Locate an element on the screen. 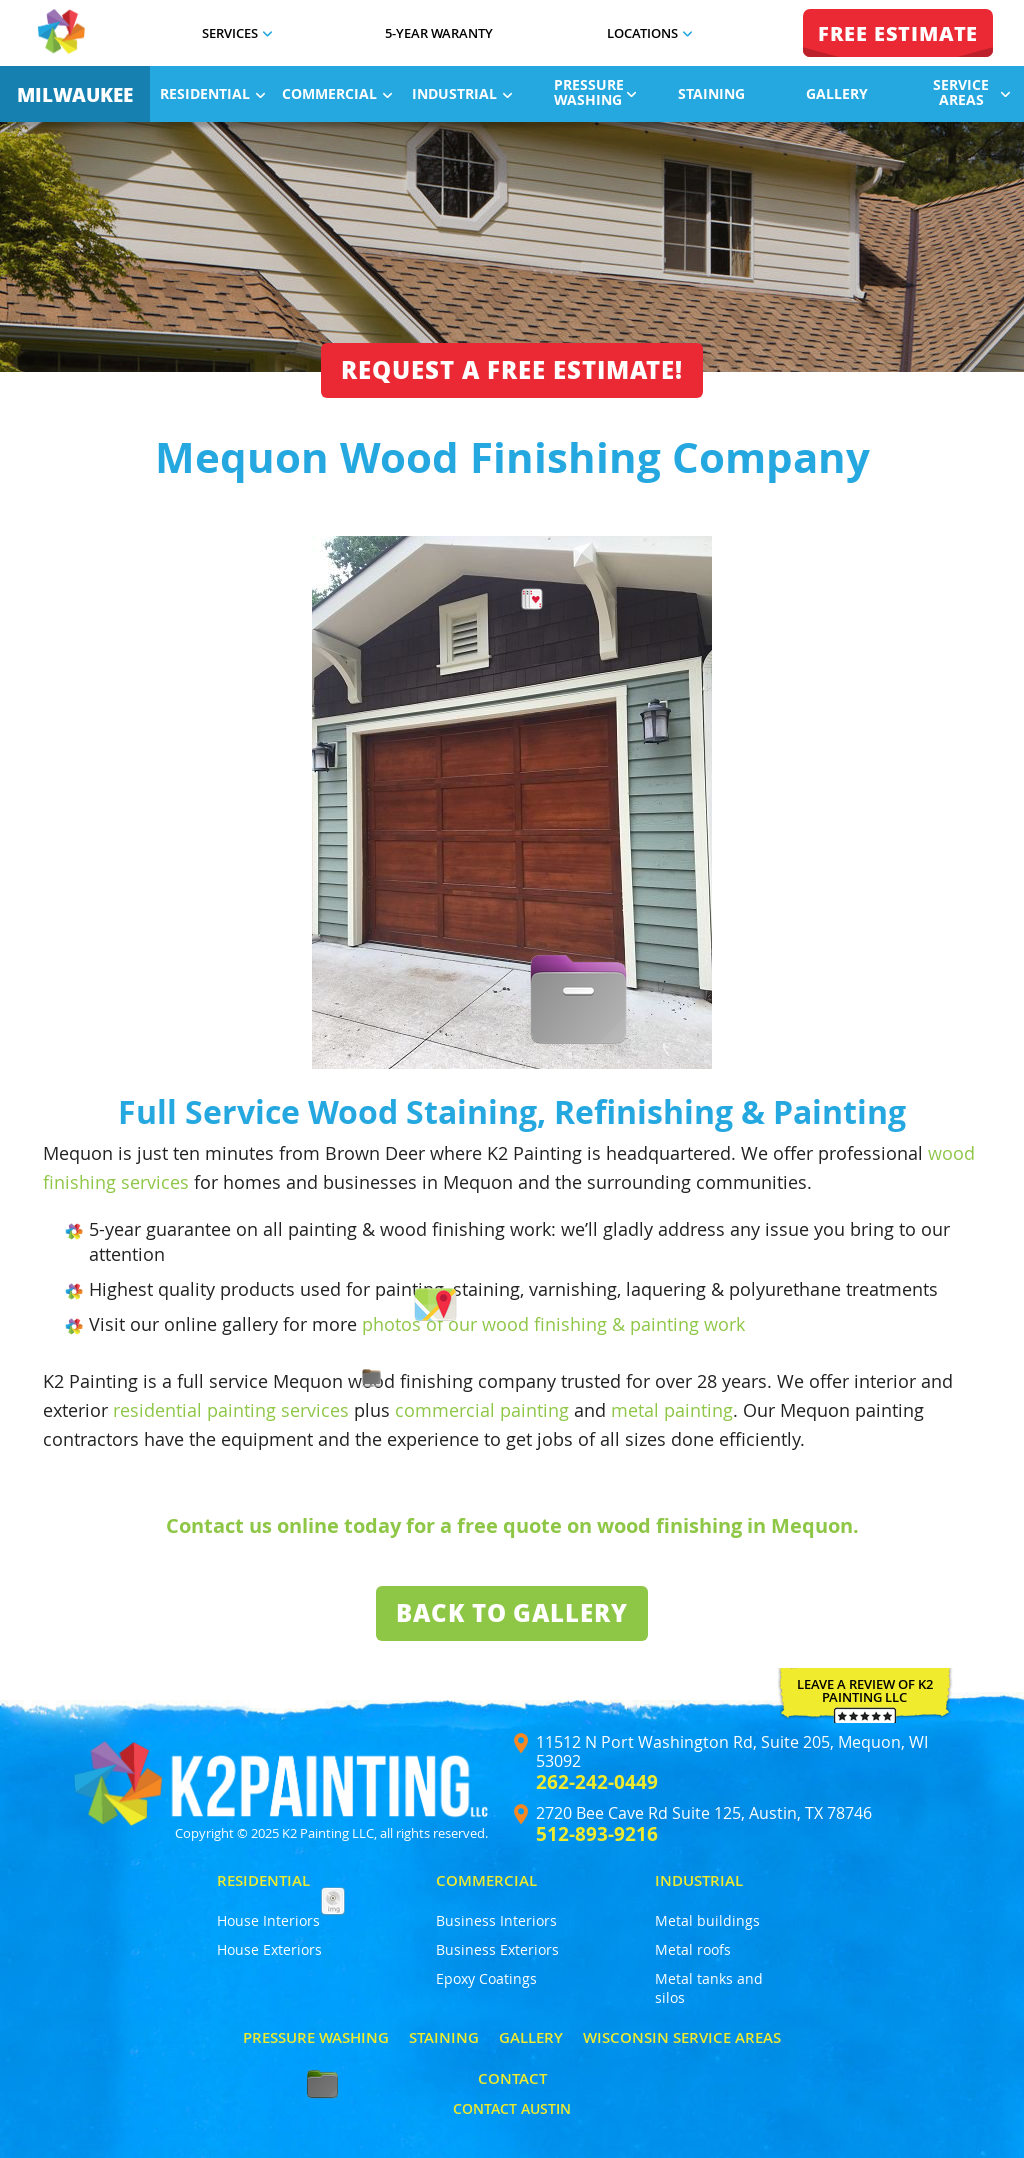 The width and height of the screenshot is (1024, 2158). open a folder to view its contents is located at coordinates (322, 2083).